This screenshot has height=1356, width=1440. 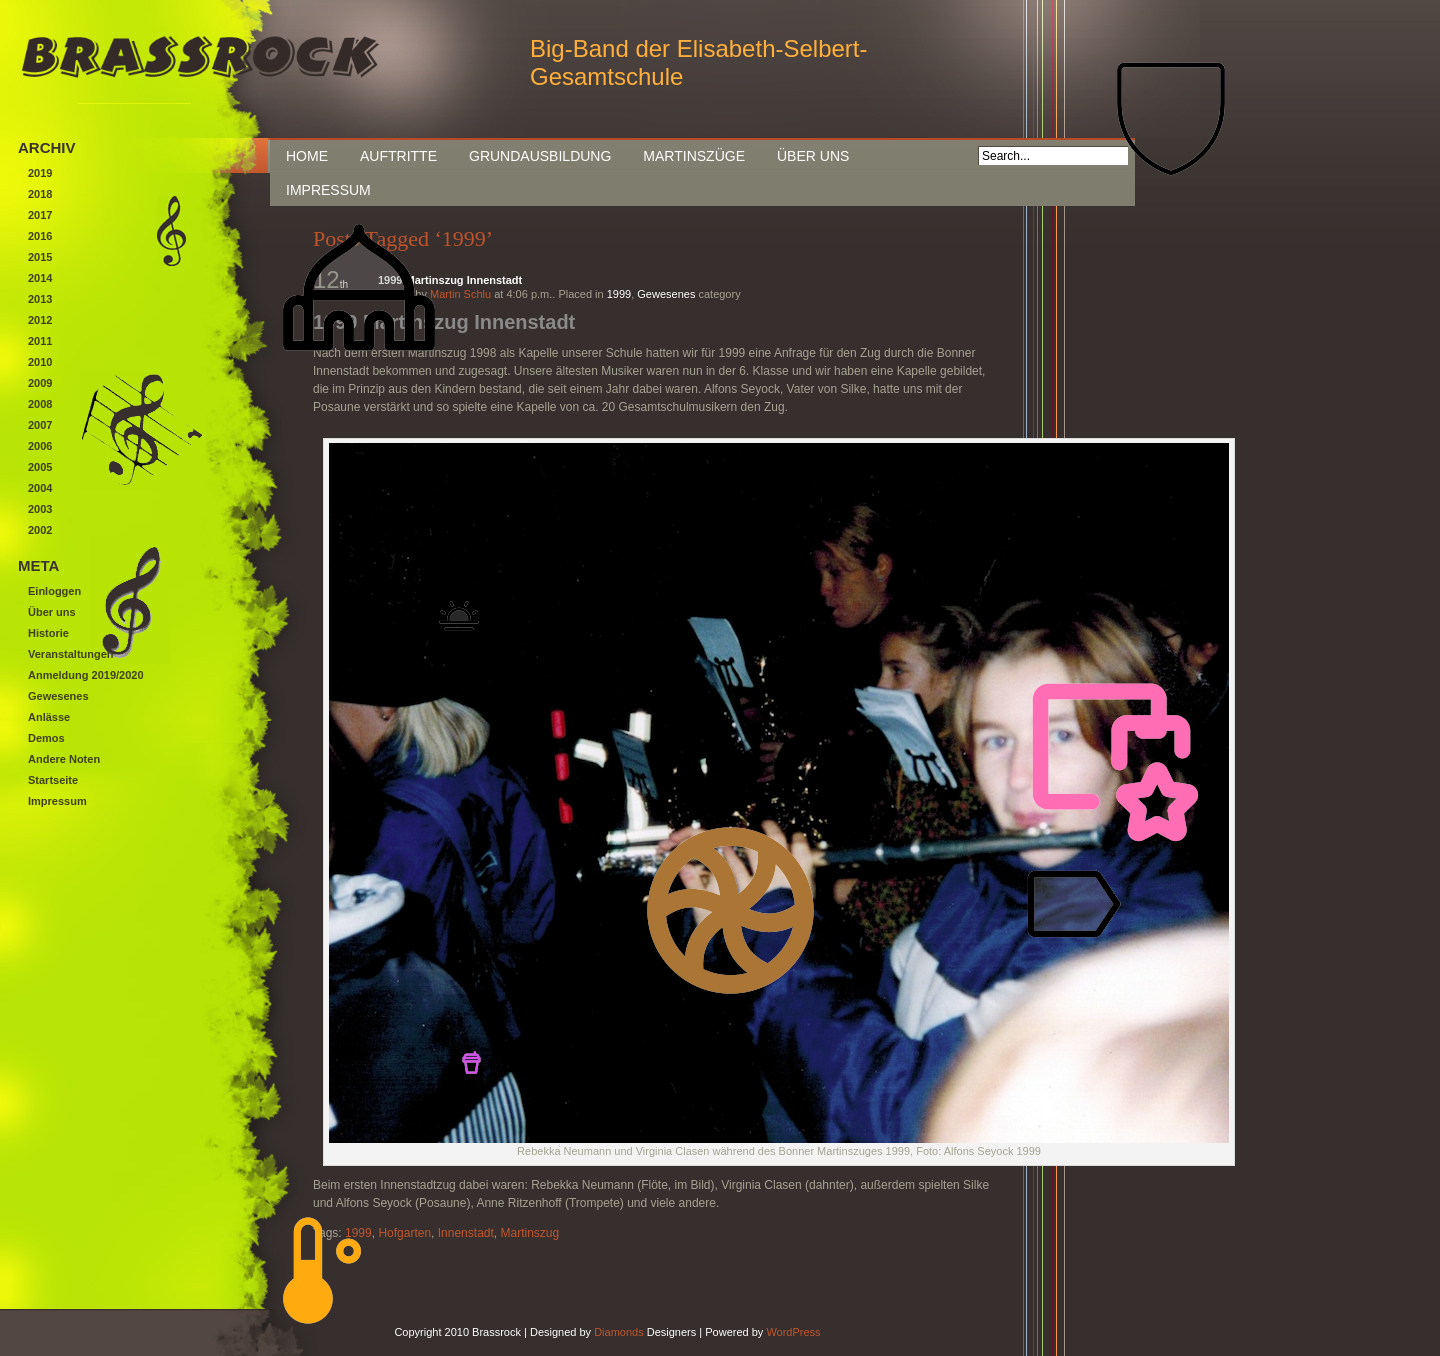 What do you see at coordinates (459, 617) in the screenshot?
I see `toggle sunrise or sunset theme` at bounding box center [459, 617].